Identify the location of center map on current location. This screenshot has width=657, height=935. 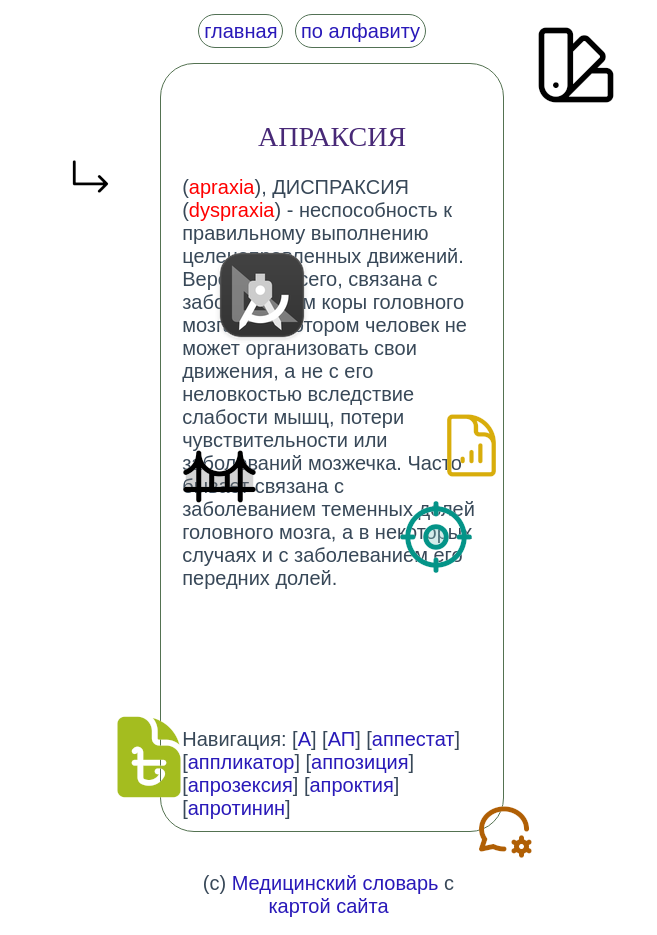
(436, 537).